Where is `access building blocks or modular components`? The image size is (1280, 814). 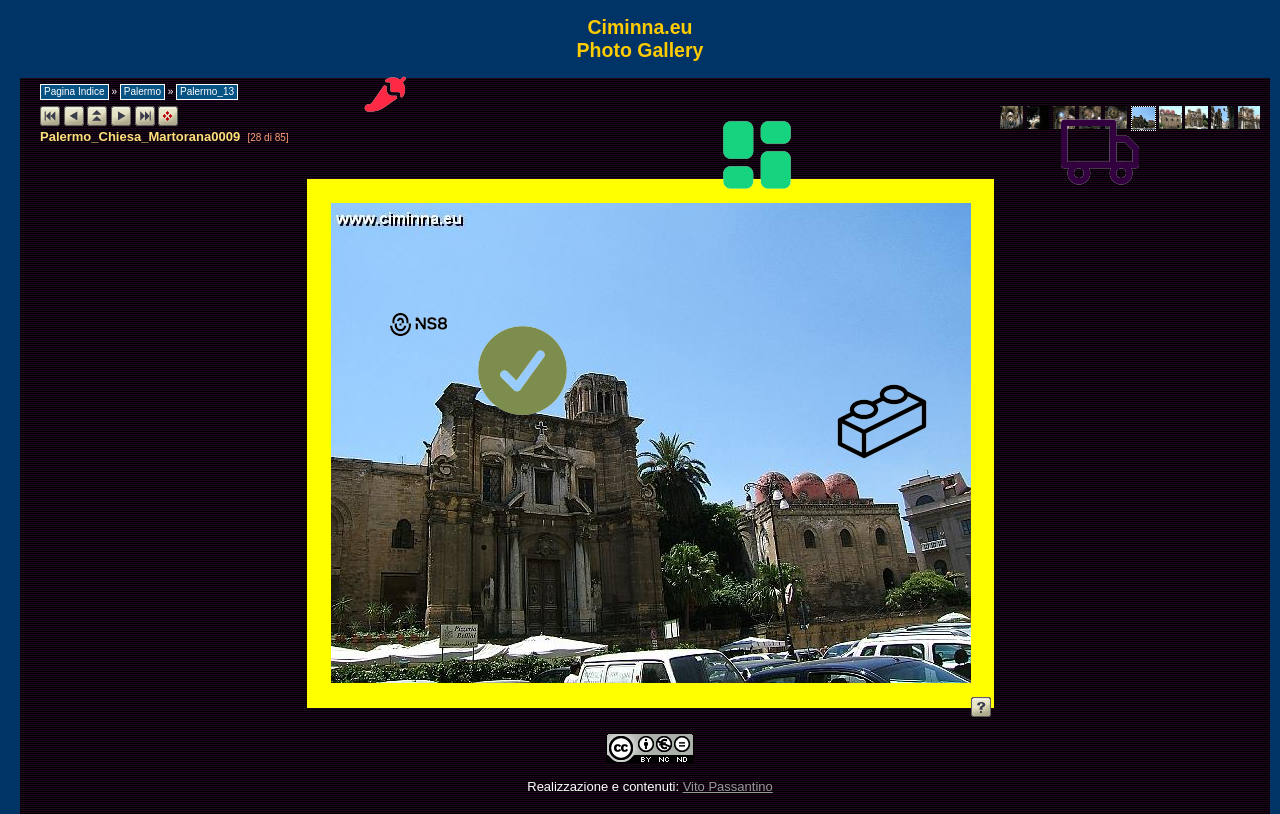 access building blocks or modular components is located at coordinates (882, 420).